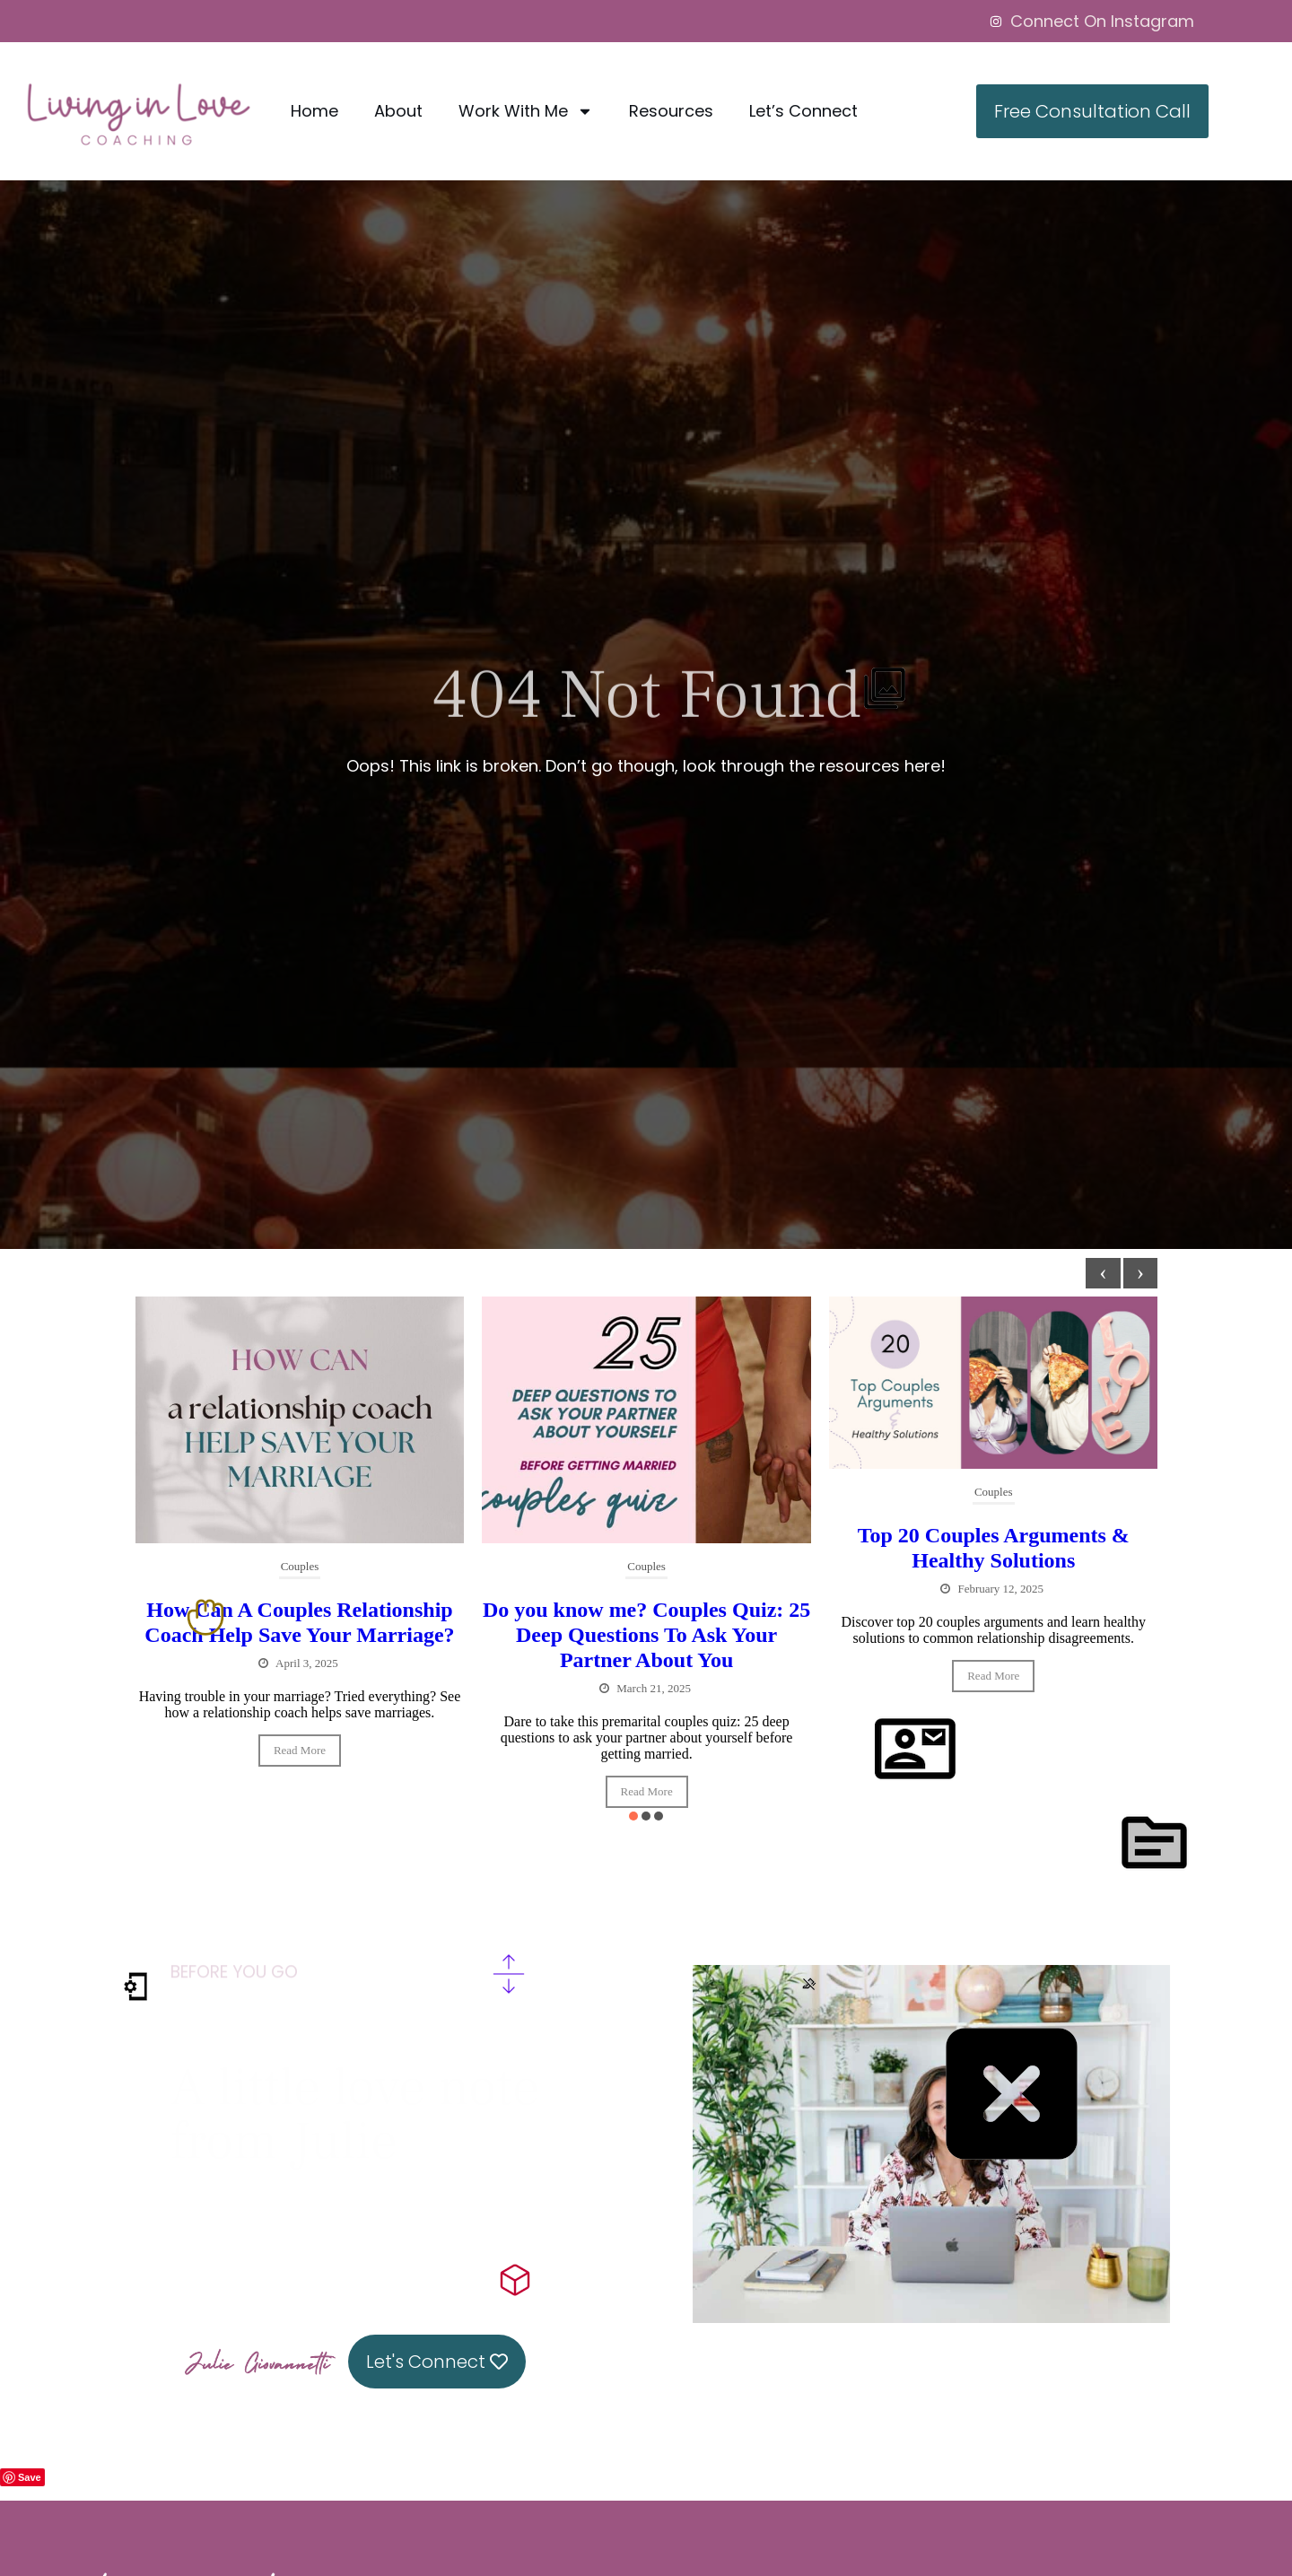 The width and height of the screenshot is (1292, 2576). I want to click on drag to reorder or move an item, so click(205, 1612).